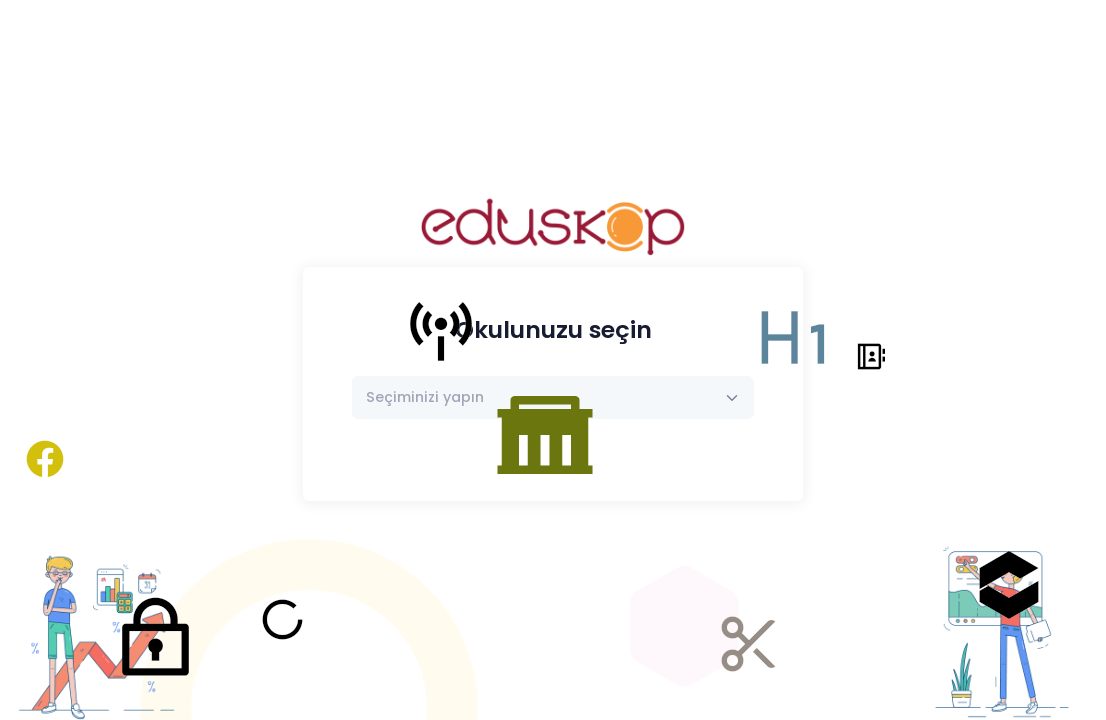 The image size is (1106, 720). What do you see at coordinates (545, 435) in the screenshot?
I see `access government services` at bounding box center [545, 435].